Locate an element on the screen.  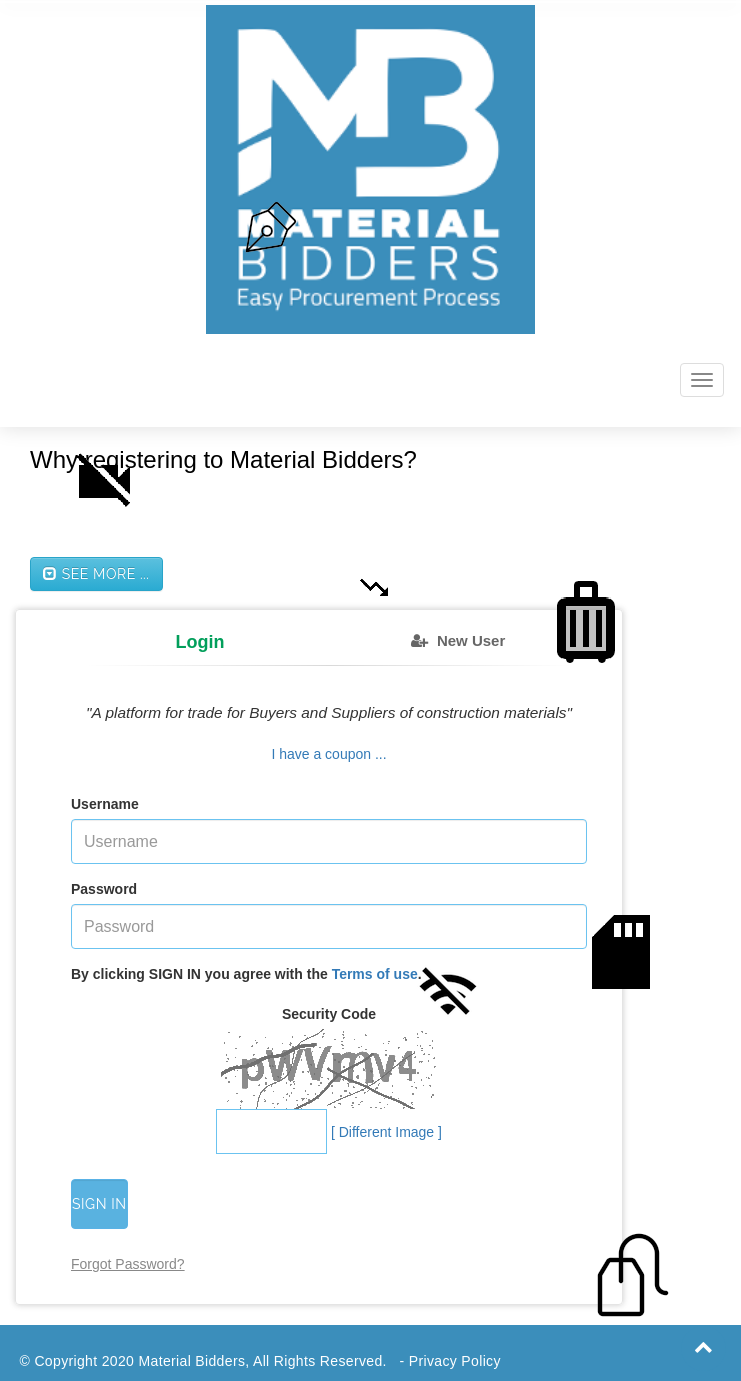
browse tea or hot beverage options is located at coordinates (630, 1278).